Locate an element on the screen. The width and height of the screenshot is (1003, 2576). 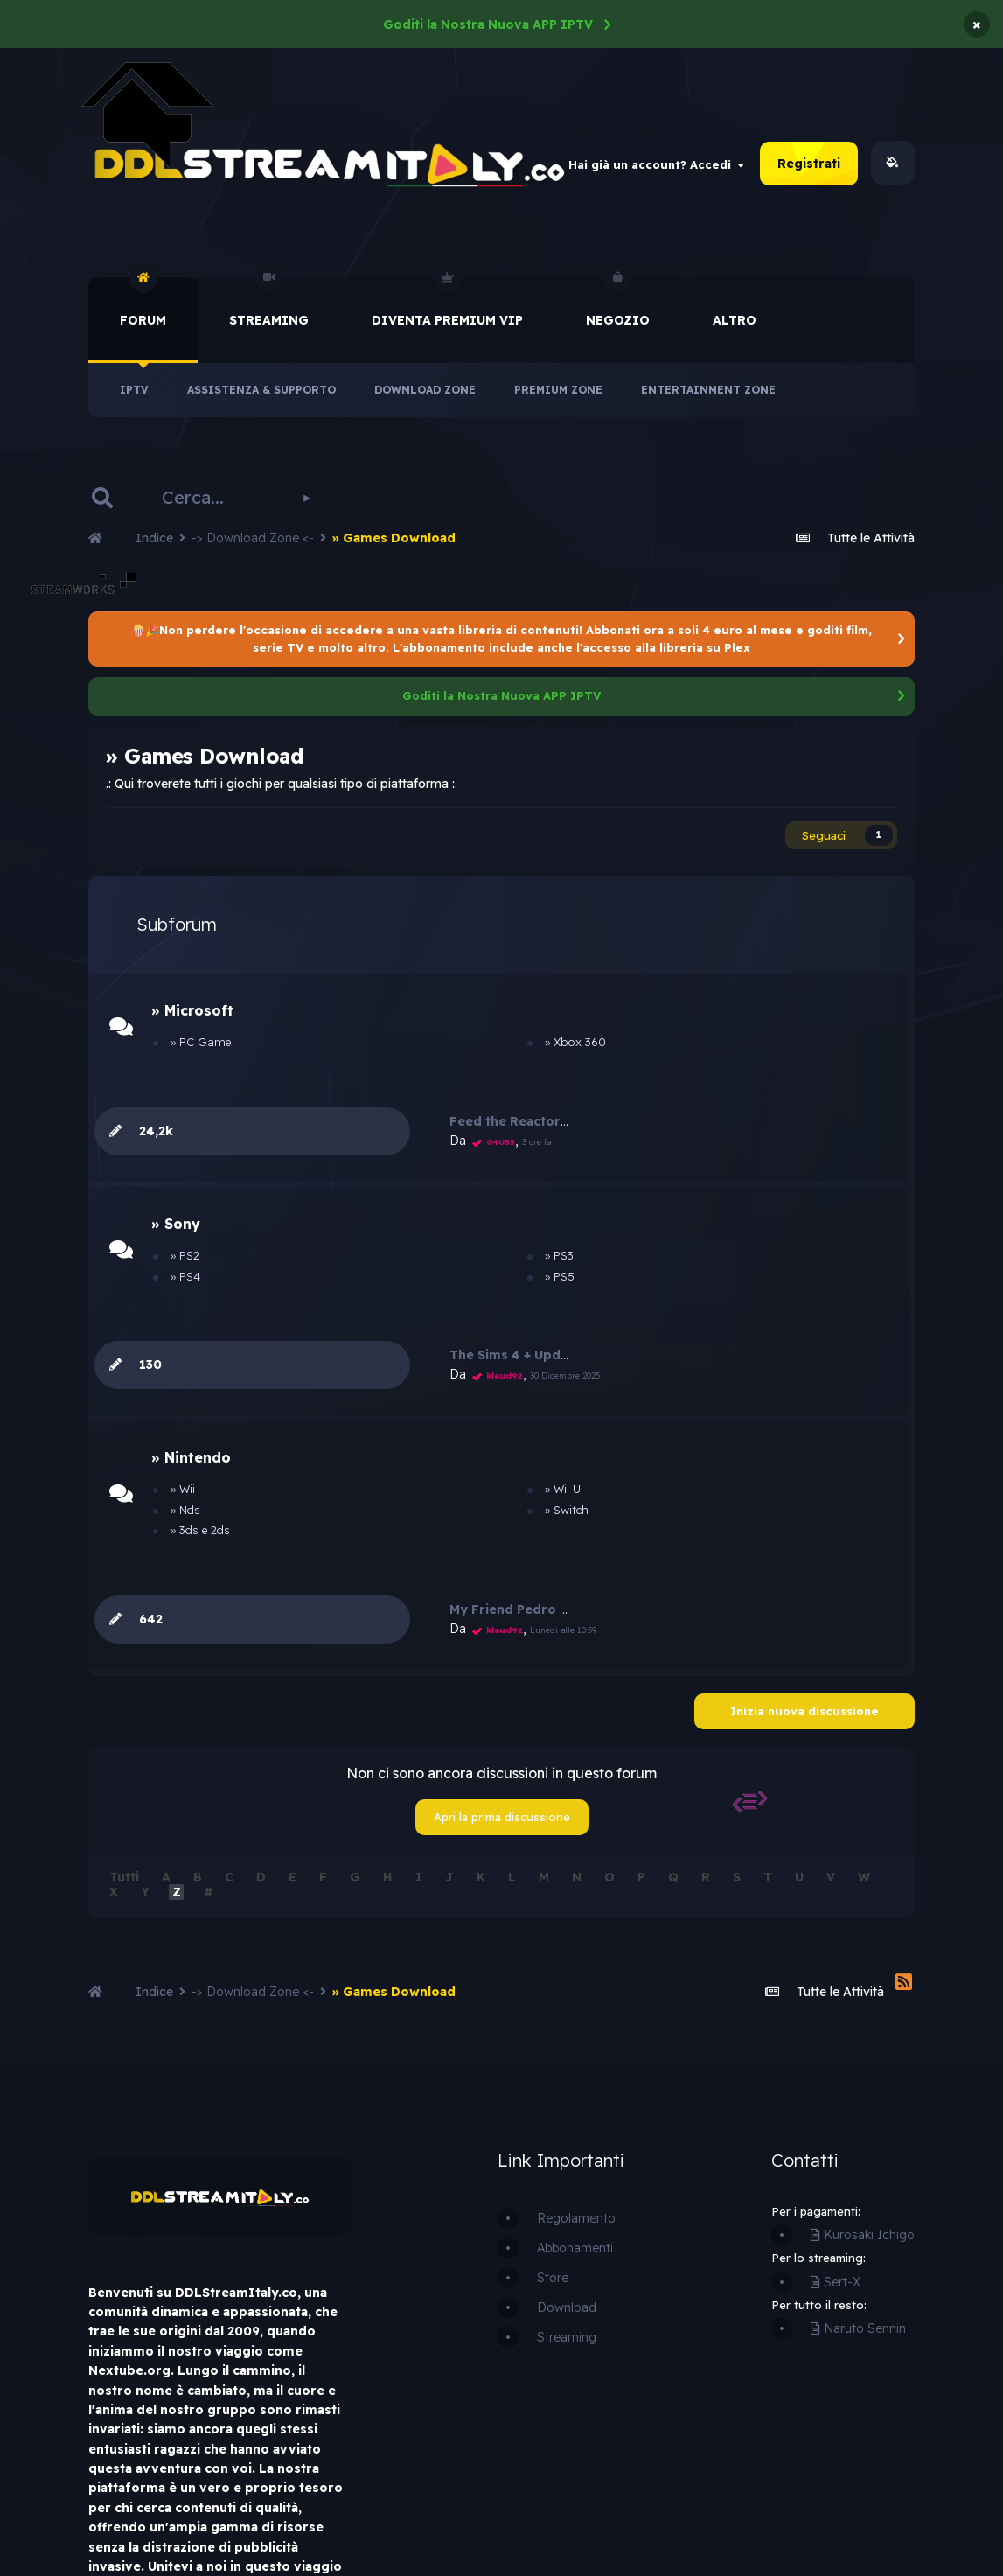
open the HomeAdvisor app is located at coordinates (147, 115).